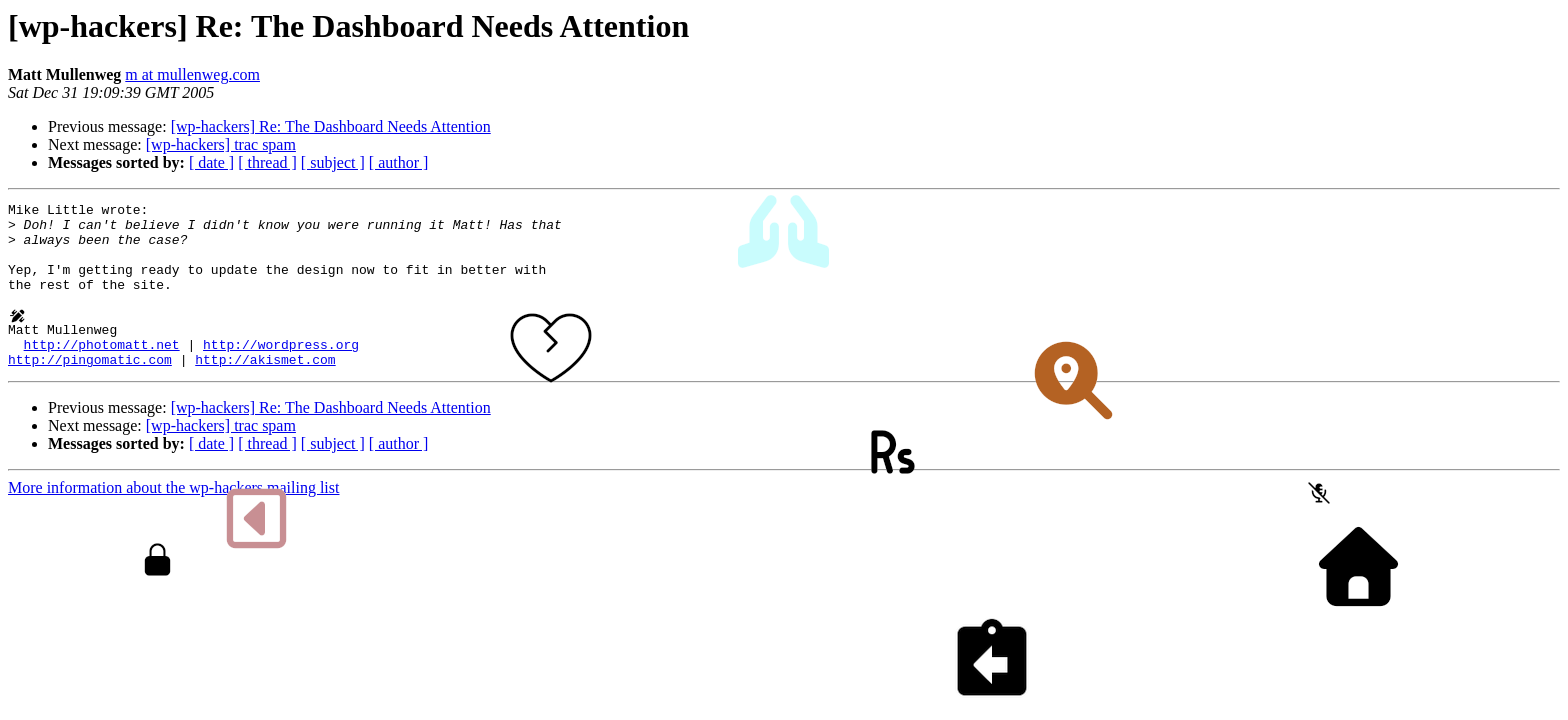 The height and width of the screenshot is (720, 1568). What do you see at coordinates (1358, 566) in the screenshot?
I see `navigate to home screen` at bounding box center [1358, 566].